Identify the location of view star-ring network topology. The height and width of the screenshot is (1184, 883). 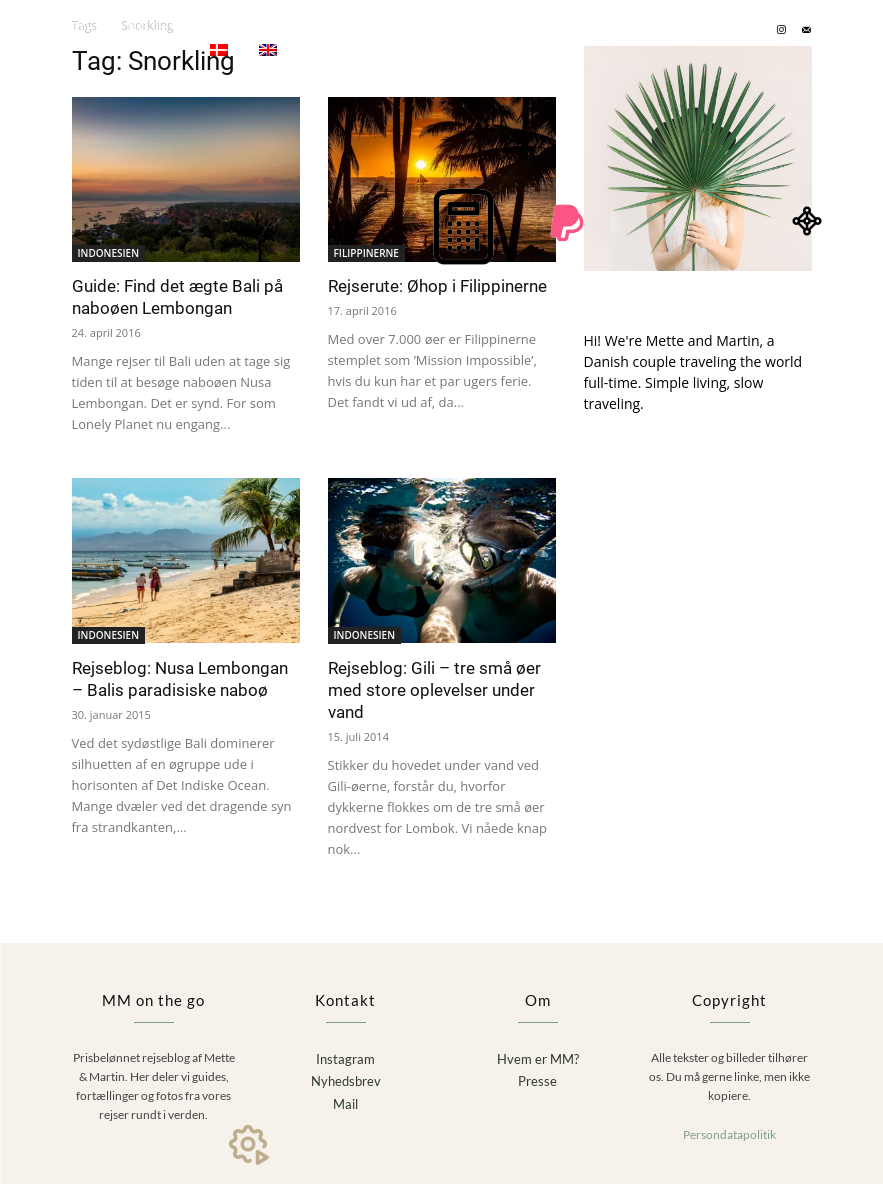
(807, 221).